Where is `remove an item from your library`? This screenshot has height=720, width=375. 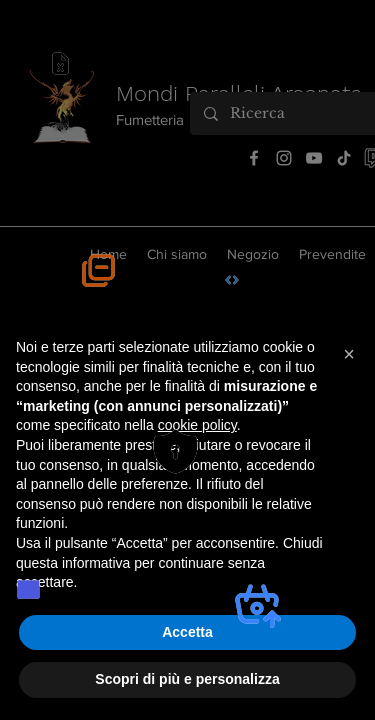
remove an item from your library is located at coordinates (98, 270).